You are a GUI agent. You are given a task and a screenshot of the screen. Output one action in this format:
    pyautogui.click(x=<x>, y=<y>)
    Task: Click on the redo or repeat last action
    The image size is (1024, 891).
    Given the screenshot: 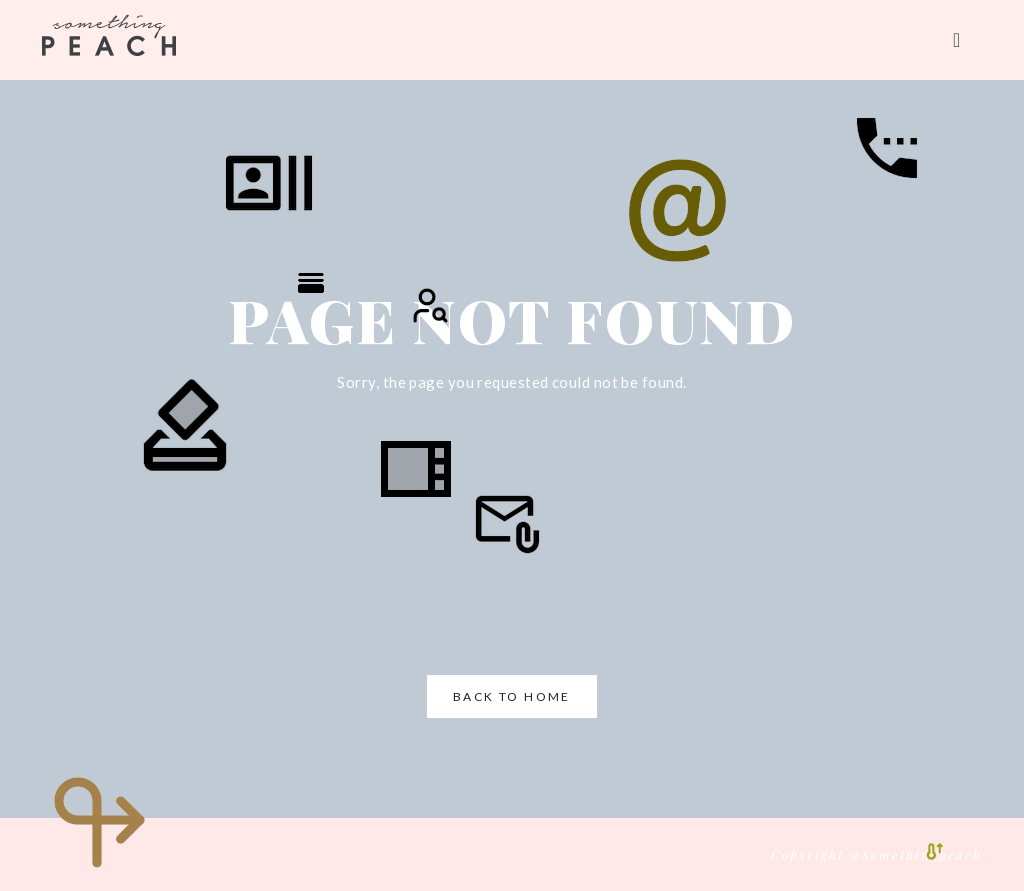 What is the action you would take?
    pyautogui.click(x=97, y=820)
    